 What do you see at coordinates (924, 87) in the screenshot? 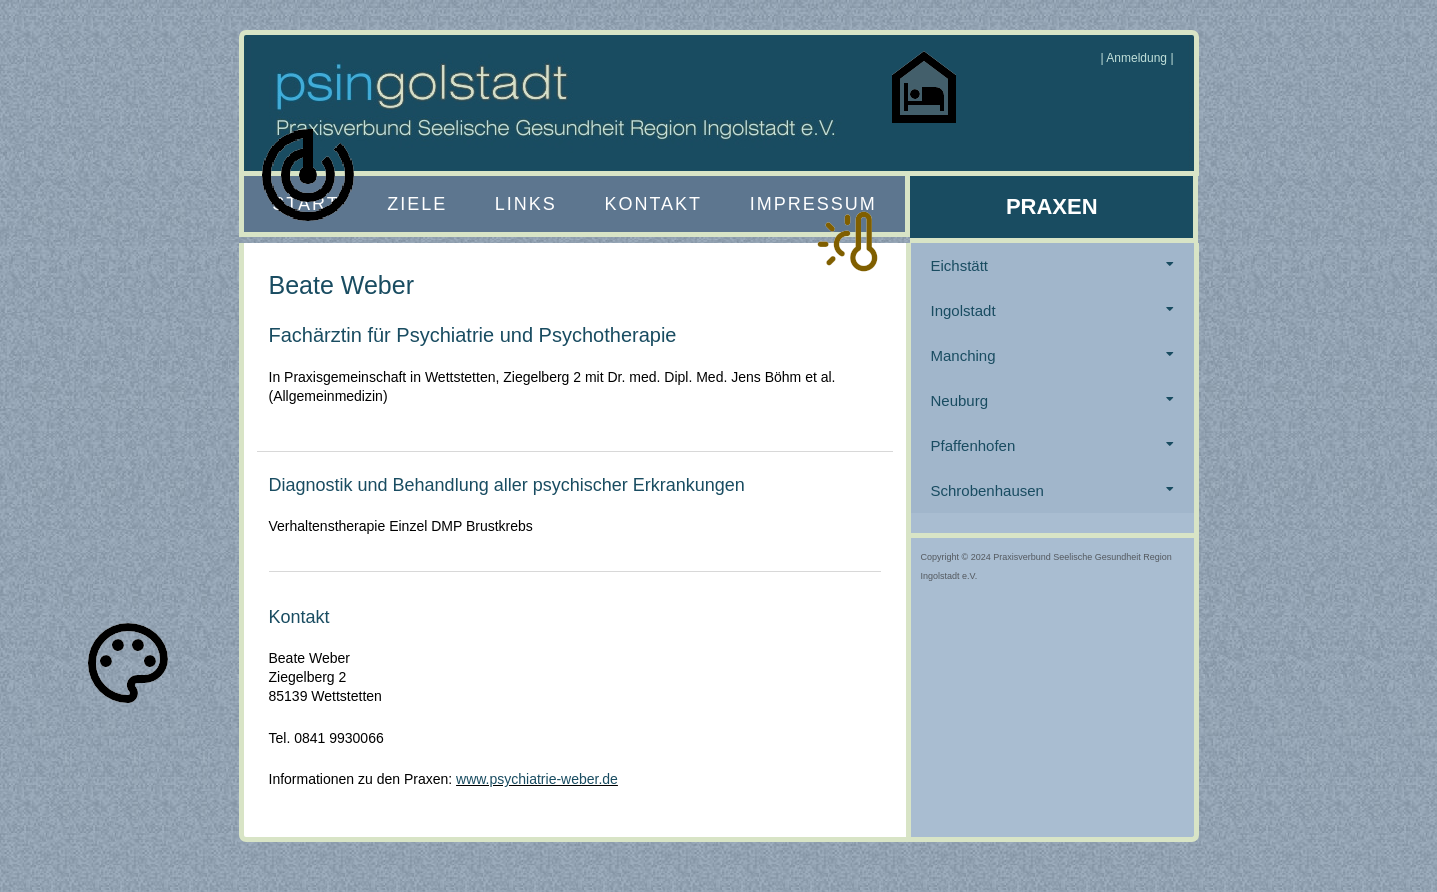
I see `find overnight shelter or emergency housing` at bounding box center [924, 87].